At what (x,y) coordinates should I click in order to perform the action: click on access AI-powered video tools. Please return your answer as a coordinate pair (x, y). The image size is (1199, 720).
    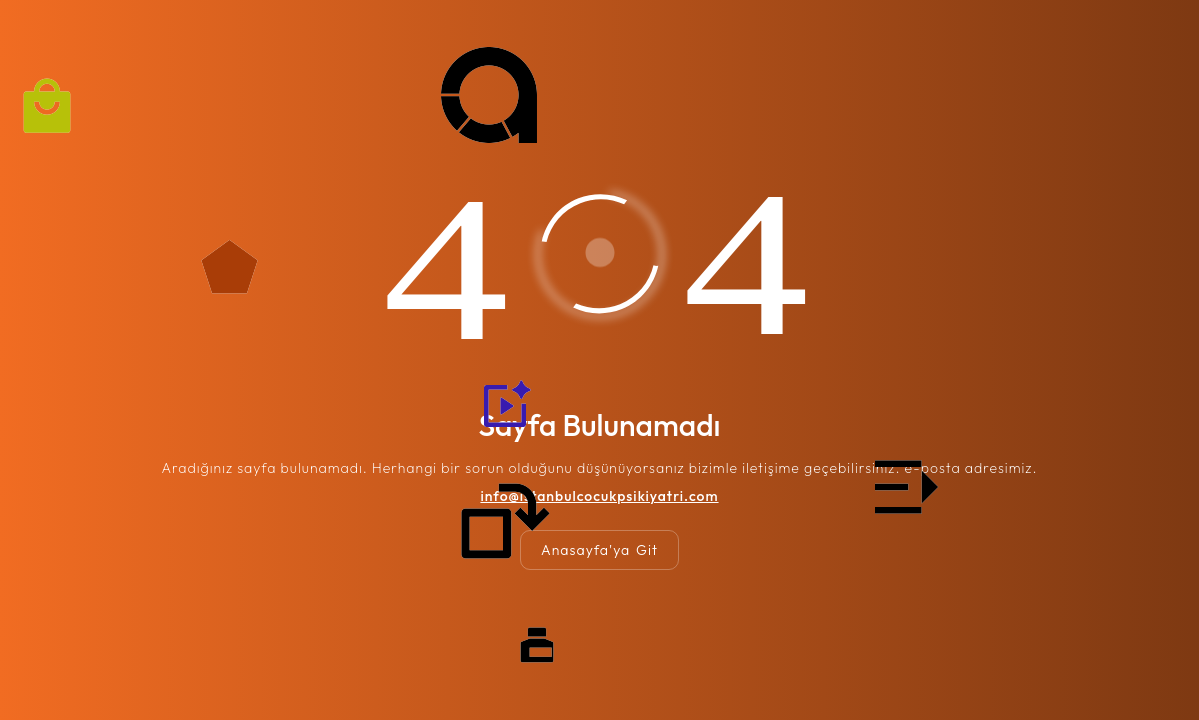
    Looking at the image, I should click on (505, 406).